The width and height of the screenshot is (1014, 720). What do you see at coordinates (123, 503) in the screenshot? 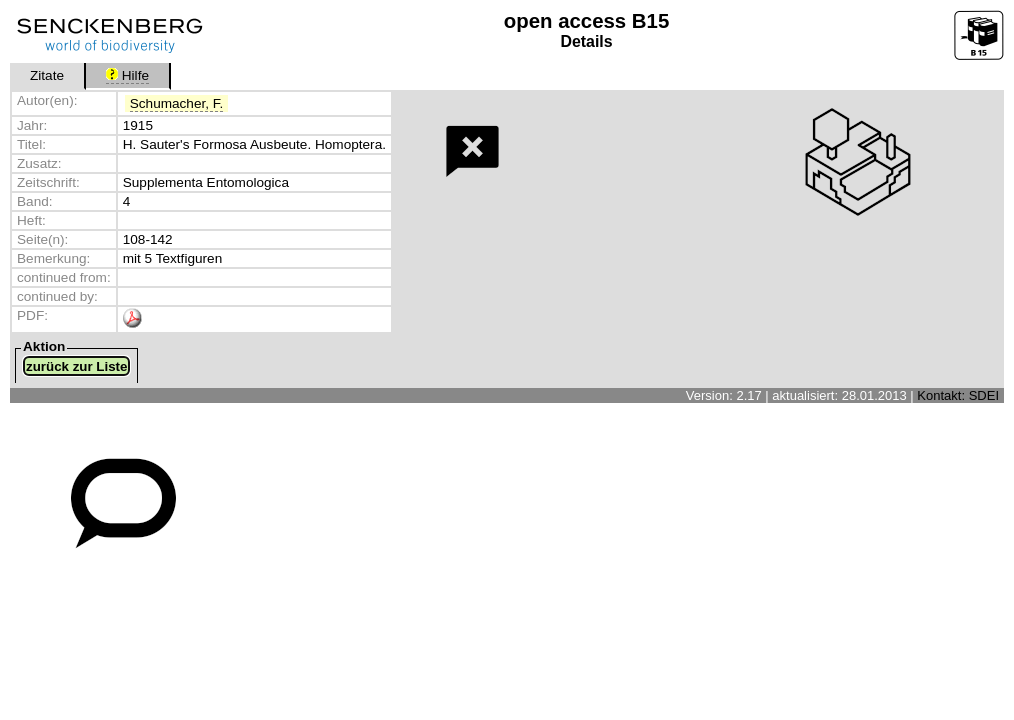
I see `visit The Conversation website` at bounding box center [123, 503].